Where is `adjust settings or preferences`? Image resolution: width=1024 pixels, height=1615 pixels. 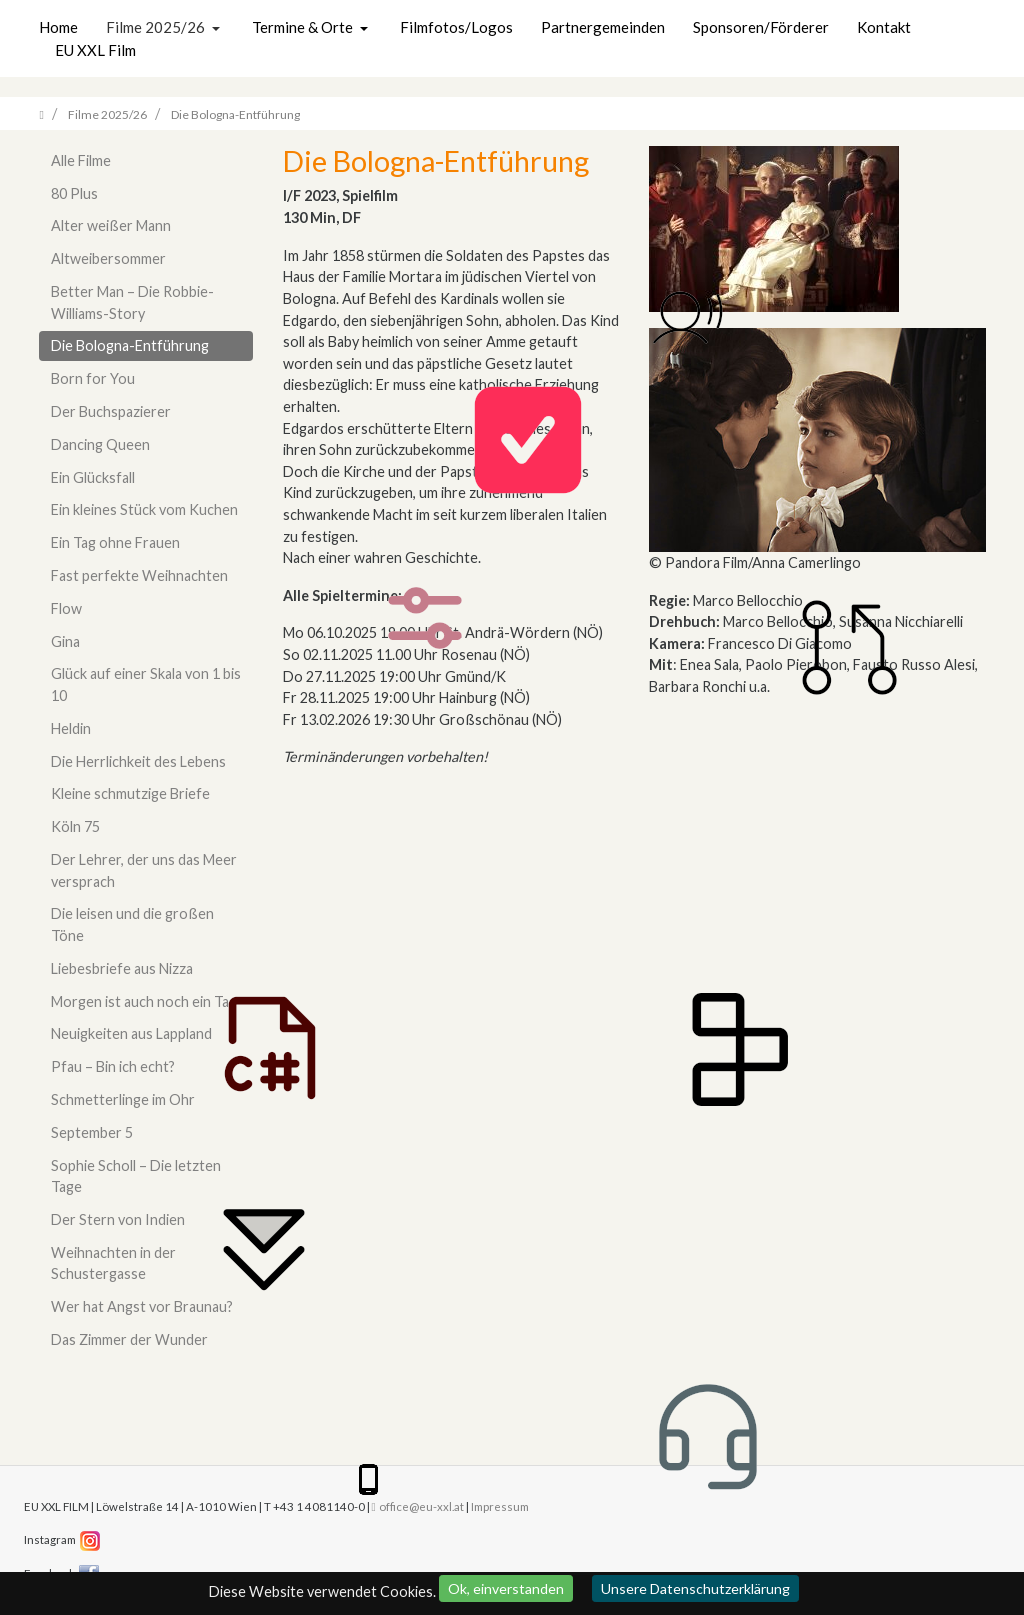
adjust settings or preferences is located at coordinates (425, 618).